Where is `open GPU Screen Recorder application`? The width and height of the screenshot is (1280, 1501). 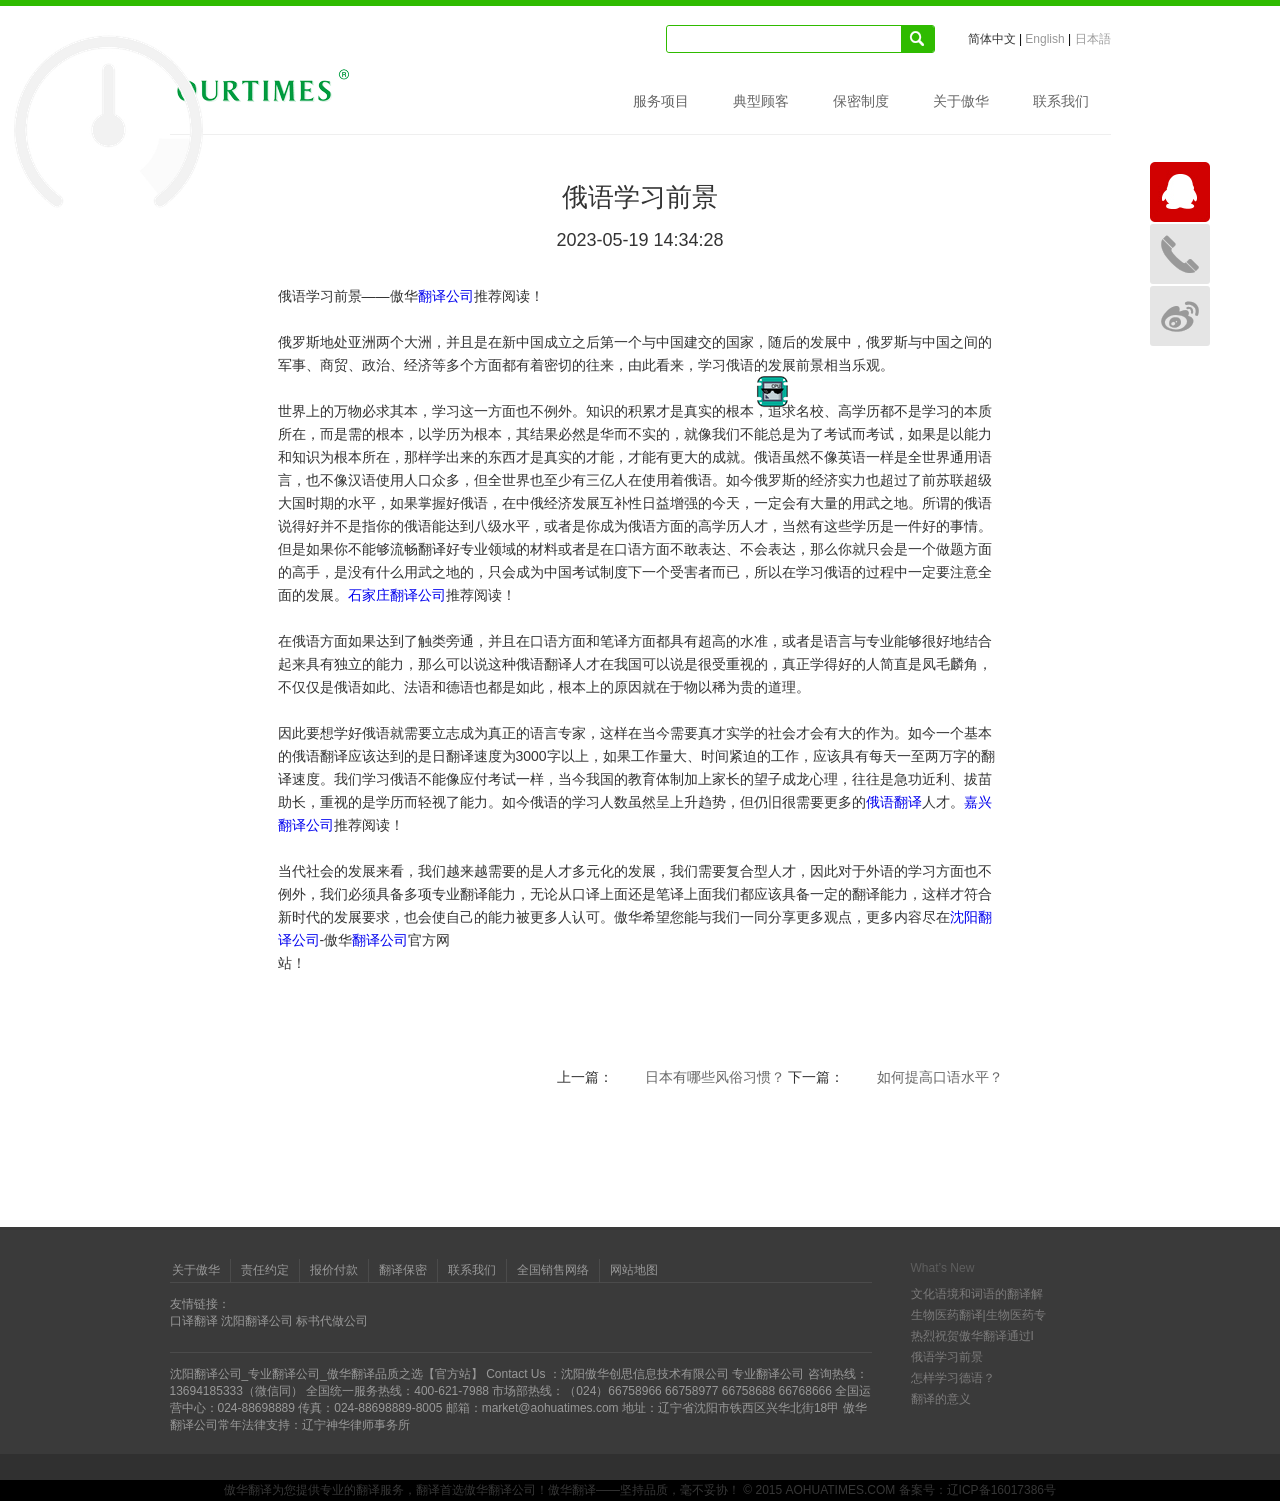
open GPU Screen Recorder application is located at coordinates (772, 391).